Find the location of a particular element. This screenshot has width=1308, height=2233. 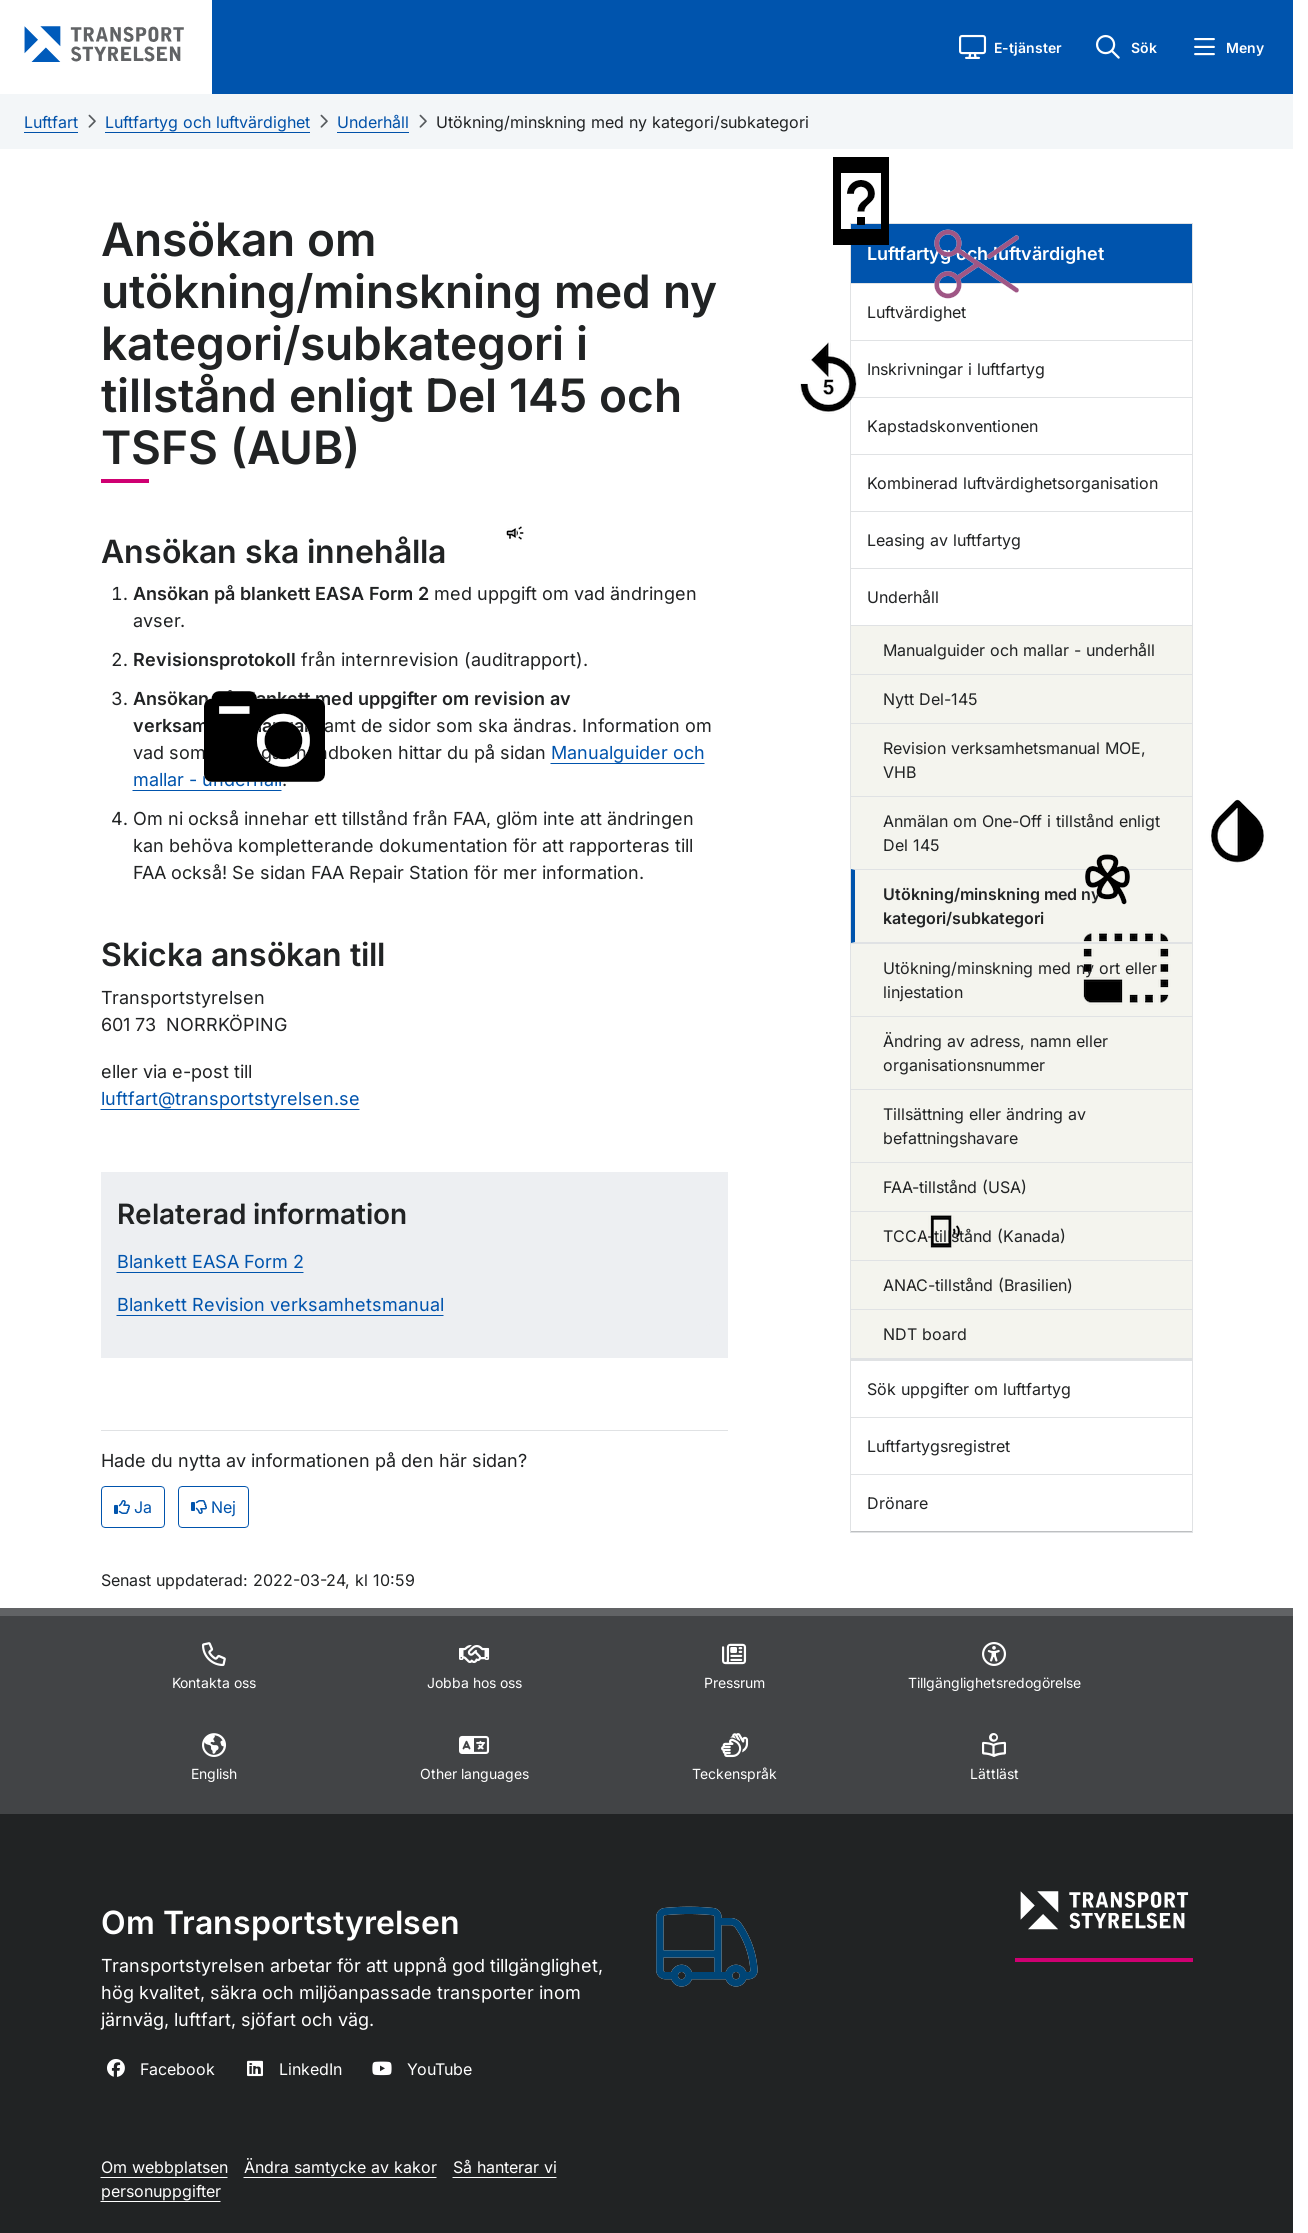

skip back 5 seconds in playback is located at coordinates (828, 380).